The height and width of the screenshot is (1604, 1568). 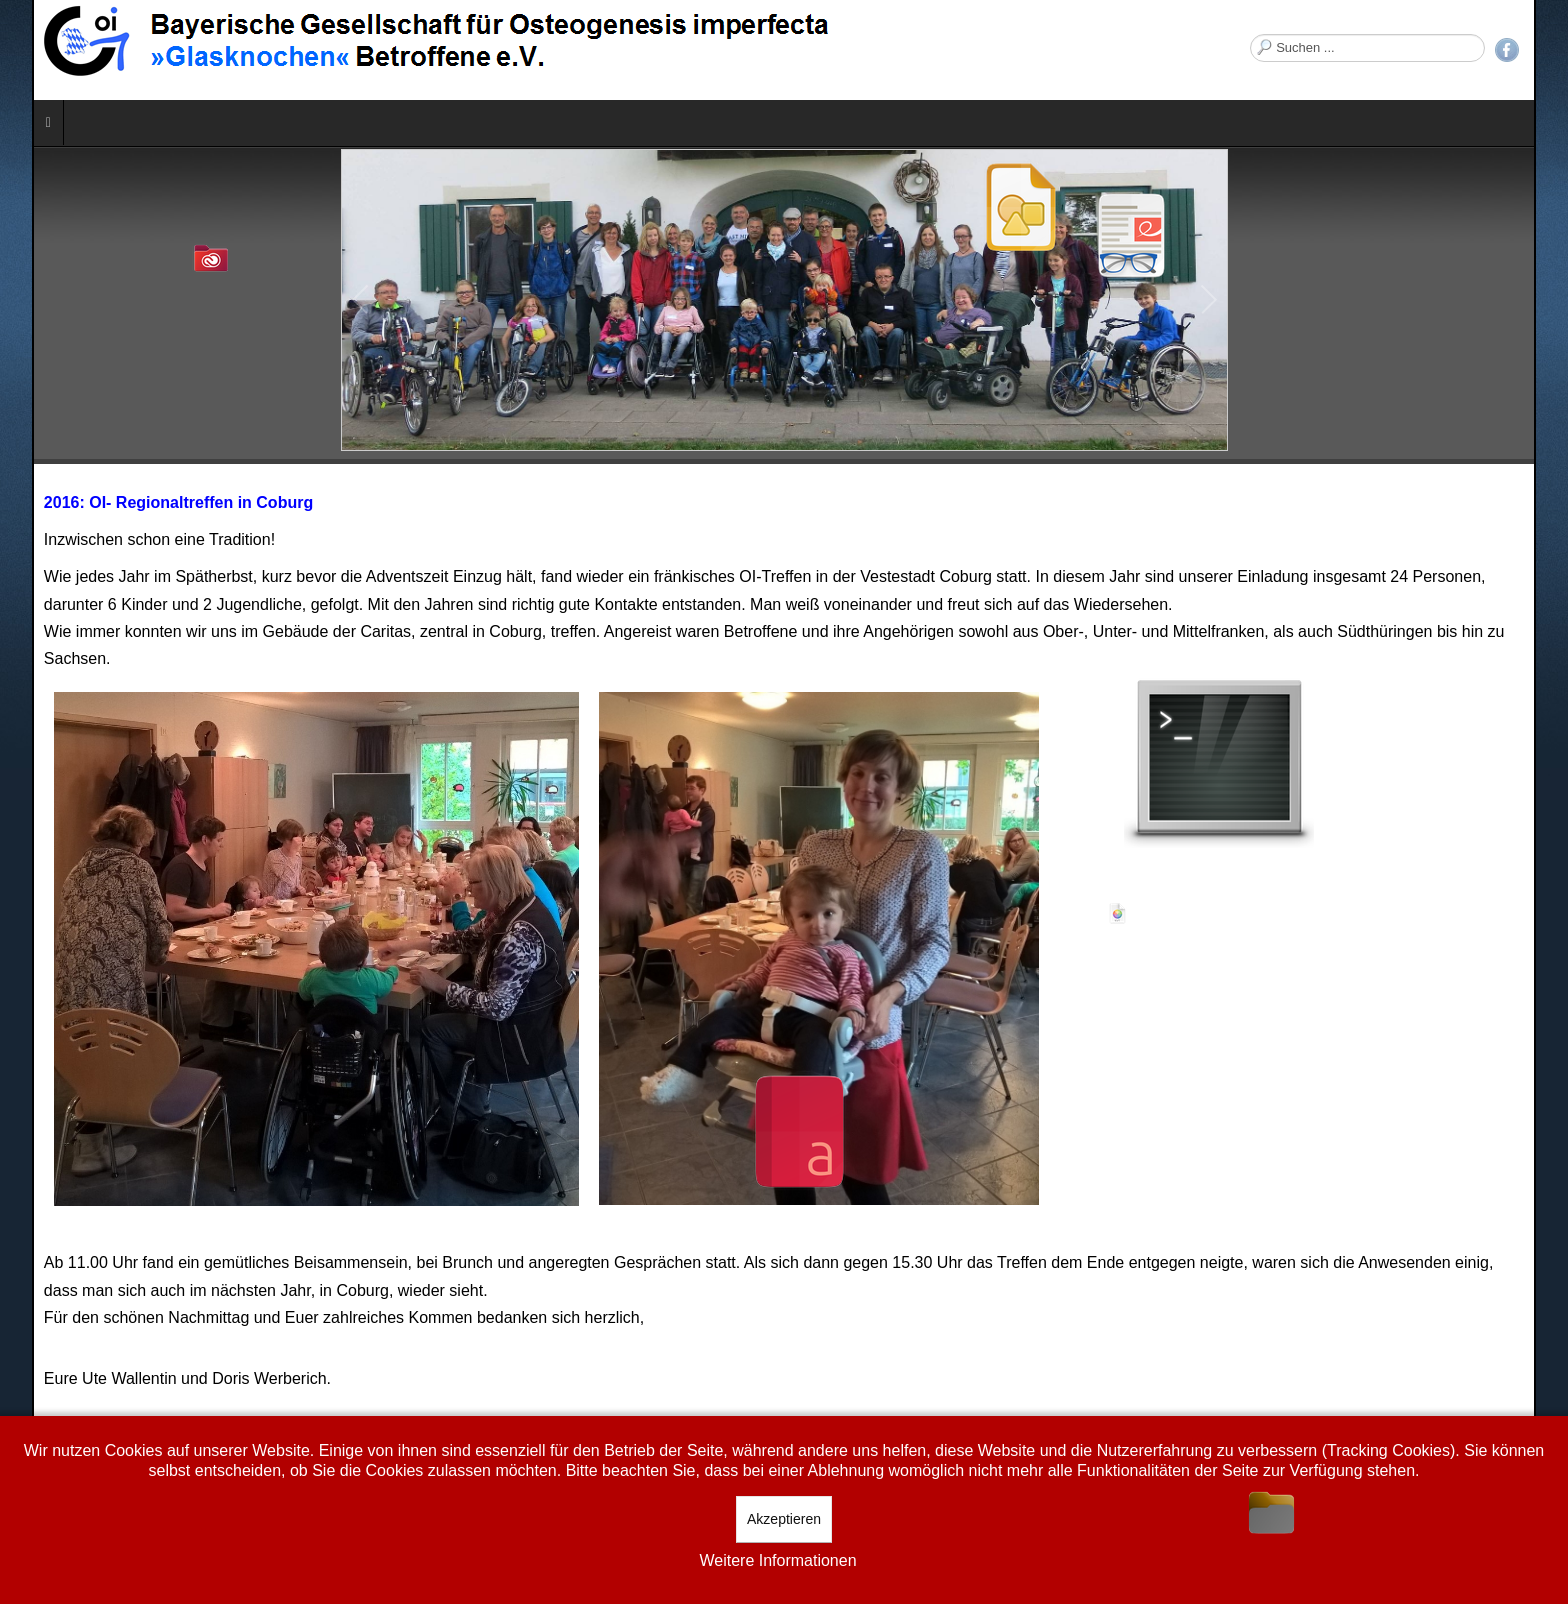 What do you see at coordinates (1219, 753) in the screenshot?
I see `open the terminal application` at bounding box center [1219, 753].